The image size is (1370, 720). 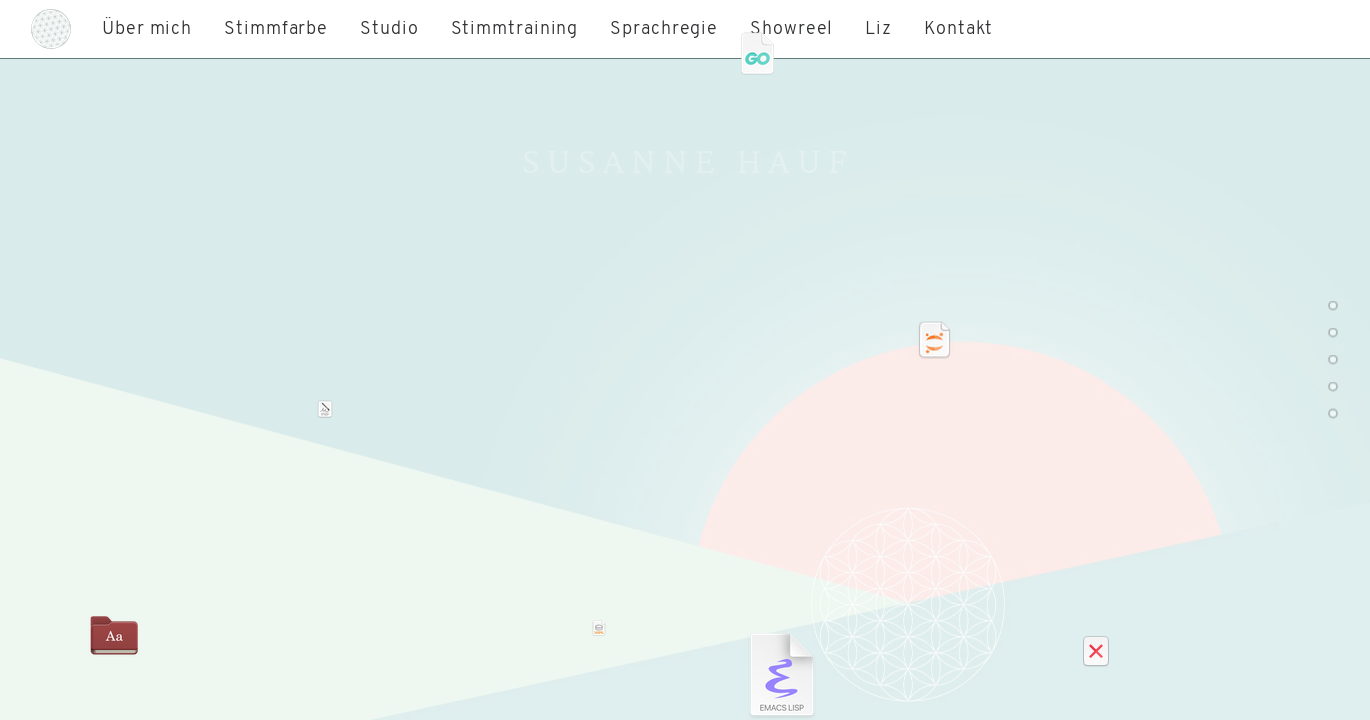 I want to click on a yaml configuration file, so click(x=599, y=628).